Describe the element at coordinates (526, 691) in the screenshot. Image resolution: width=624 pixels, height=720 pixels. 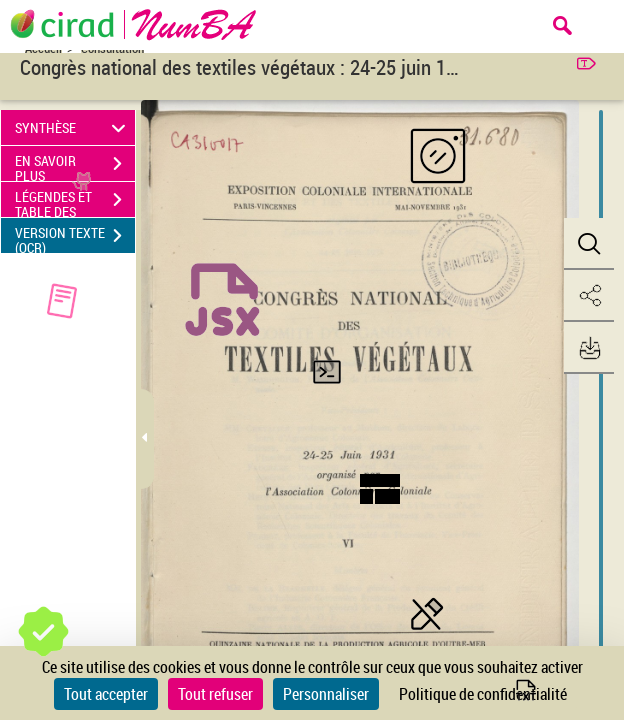
I see `open a text file` at that location.